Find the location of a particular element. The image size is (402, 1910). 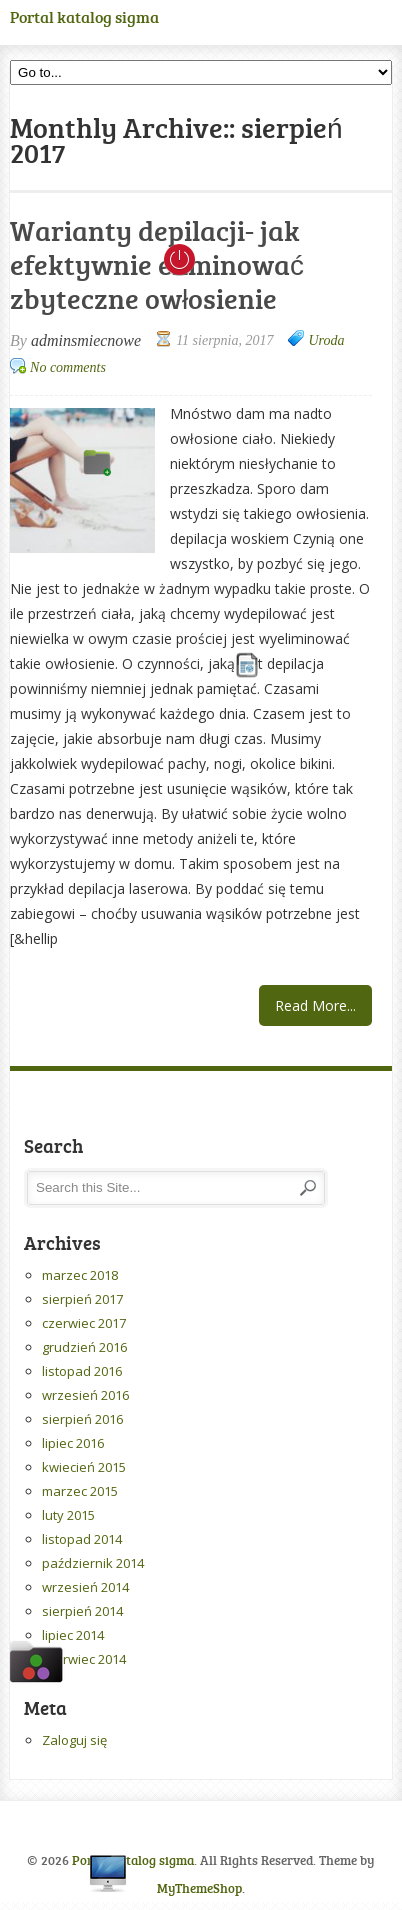

open julia programming language project folder is located at coordinates (36, 1663).